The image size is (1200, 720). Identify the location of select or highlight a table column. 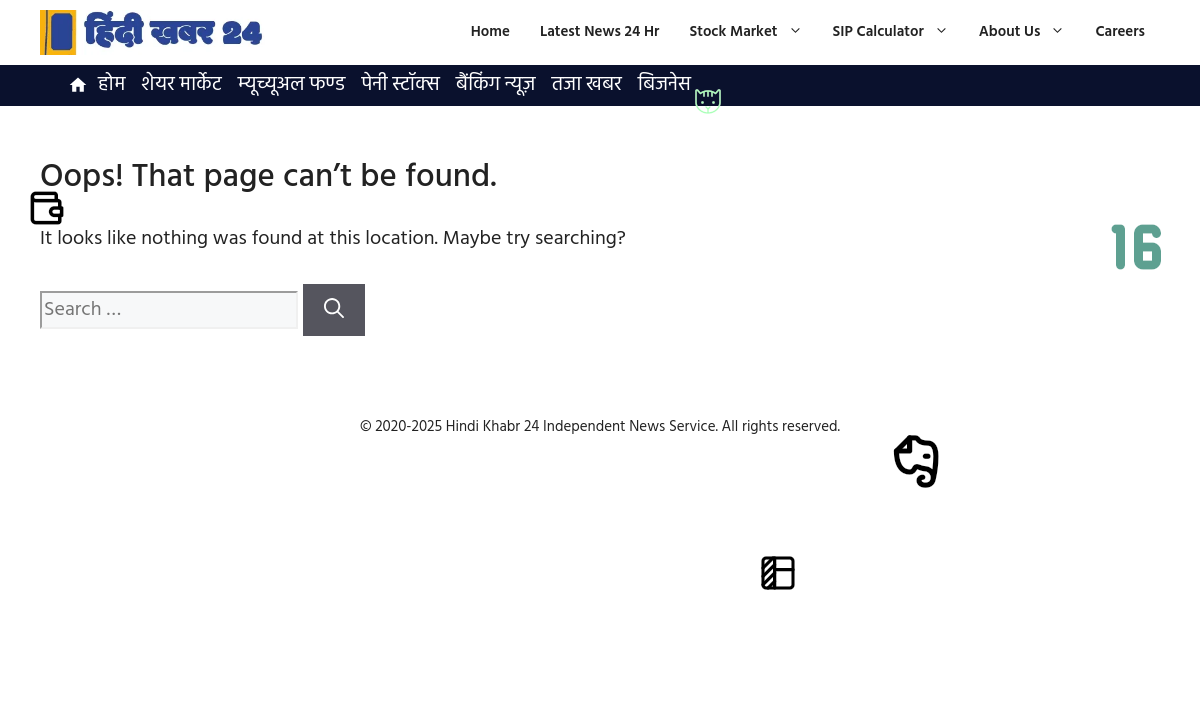
(778, 573).